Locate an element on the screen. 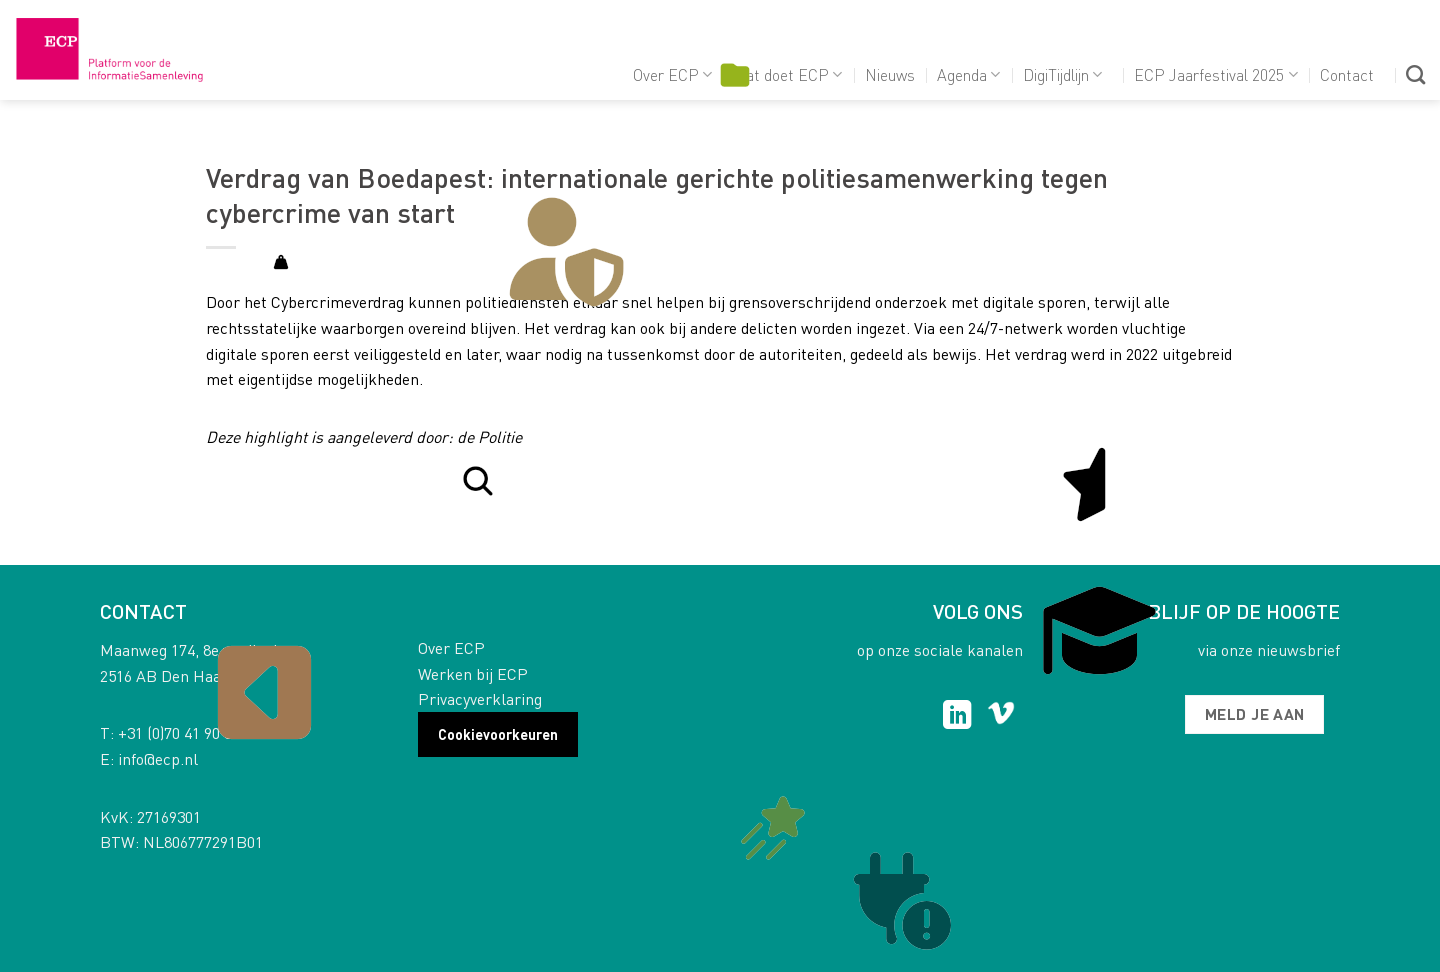 This screenshot has height=972, width=1440. navigate to the previous item or screen is located at coordinates (264, 692).